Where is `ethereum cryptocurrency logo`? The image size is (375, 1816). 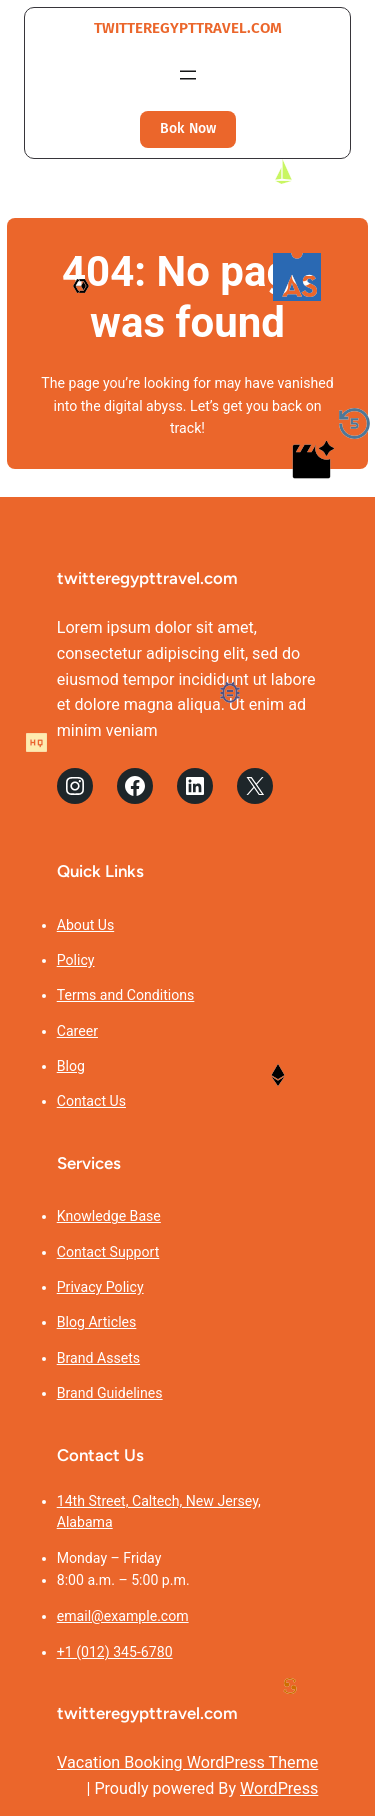
ethereum cryptocurrency logo is located at coordinates (278, 1075).